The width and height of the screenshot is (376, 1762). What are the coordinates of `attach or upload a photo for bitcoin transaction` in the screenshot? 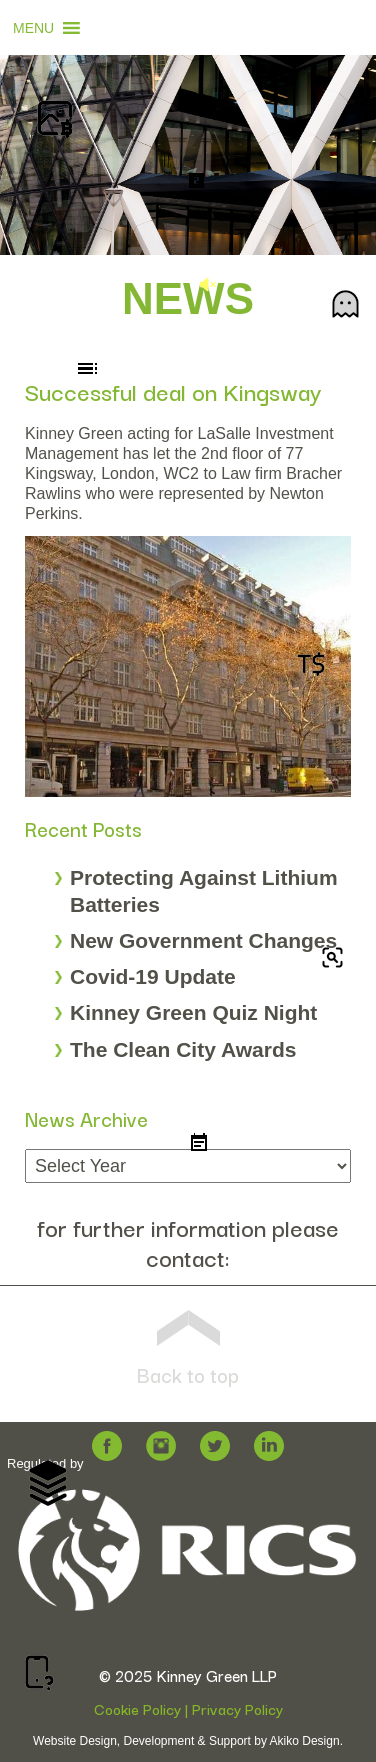 It's located at (55, 118).